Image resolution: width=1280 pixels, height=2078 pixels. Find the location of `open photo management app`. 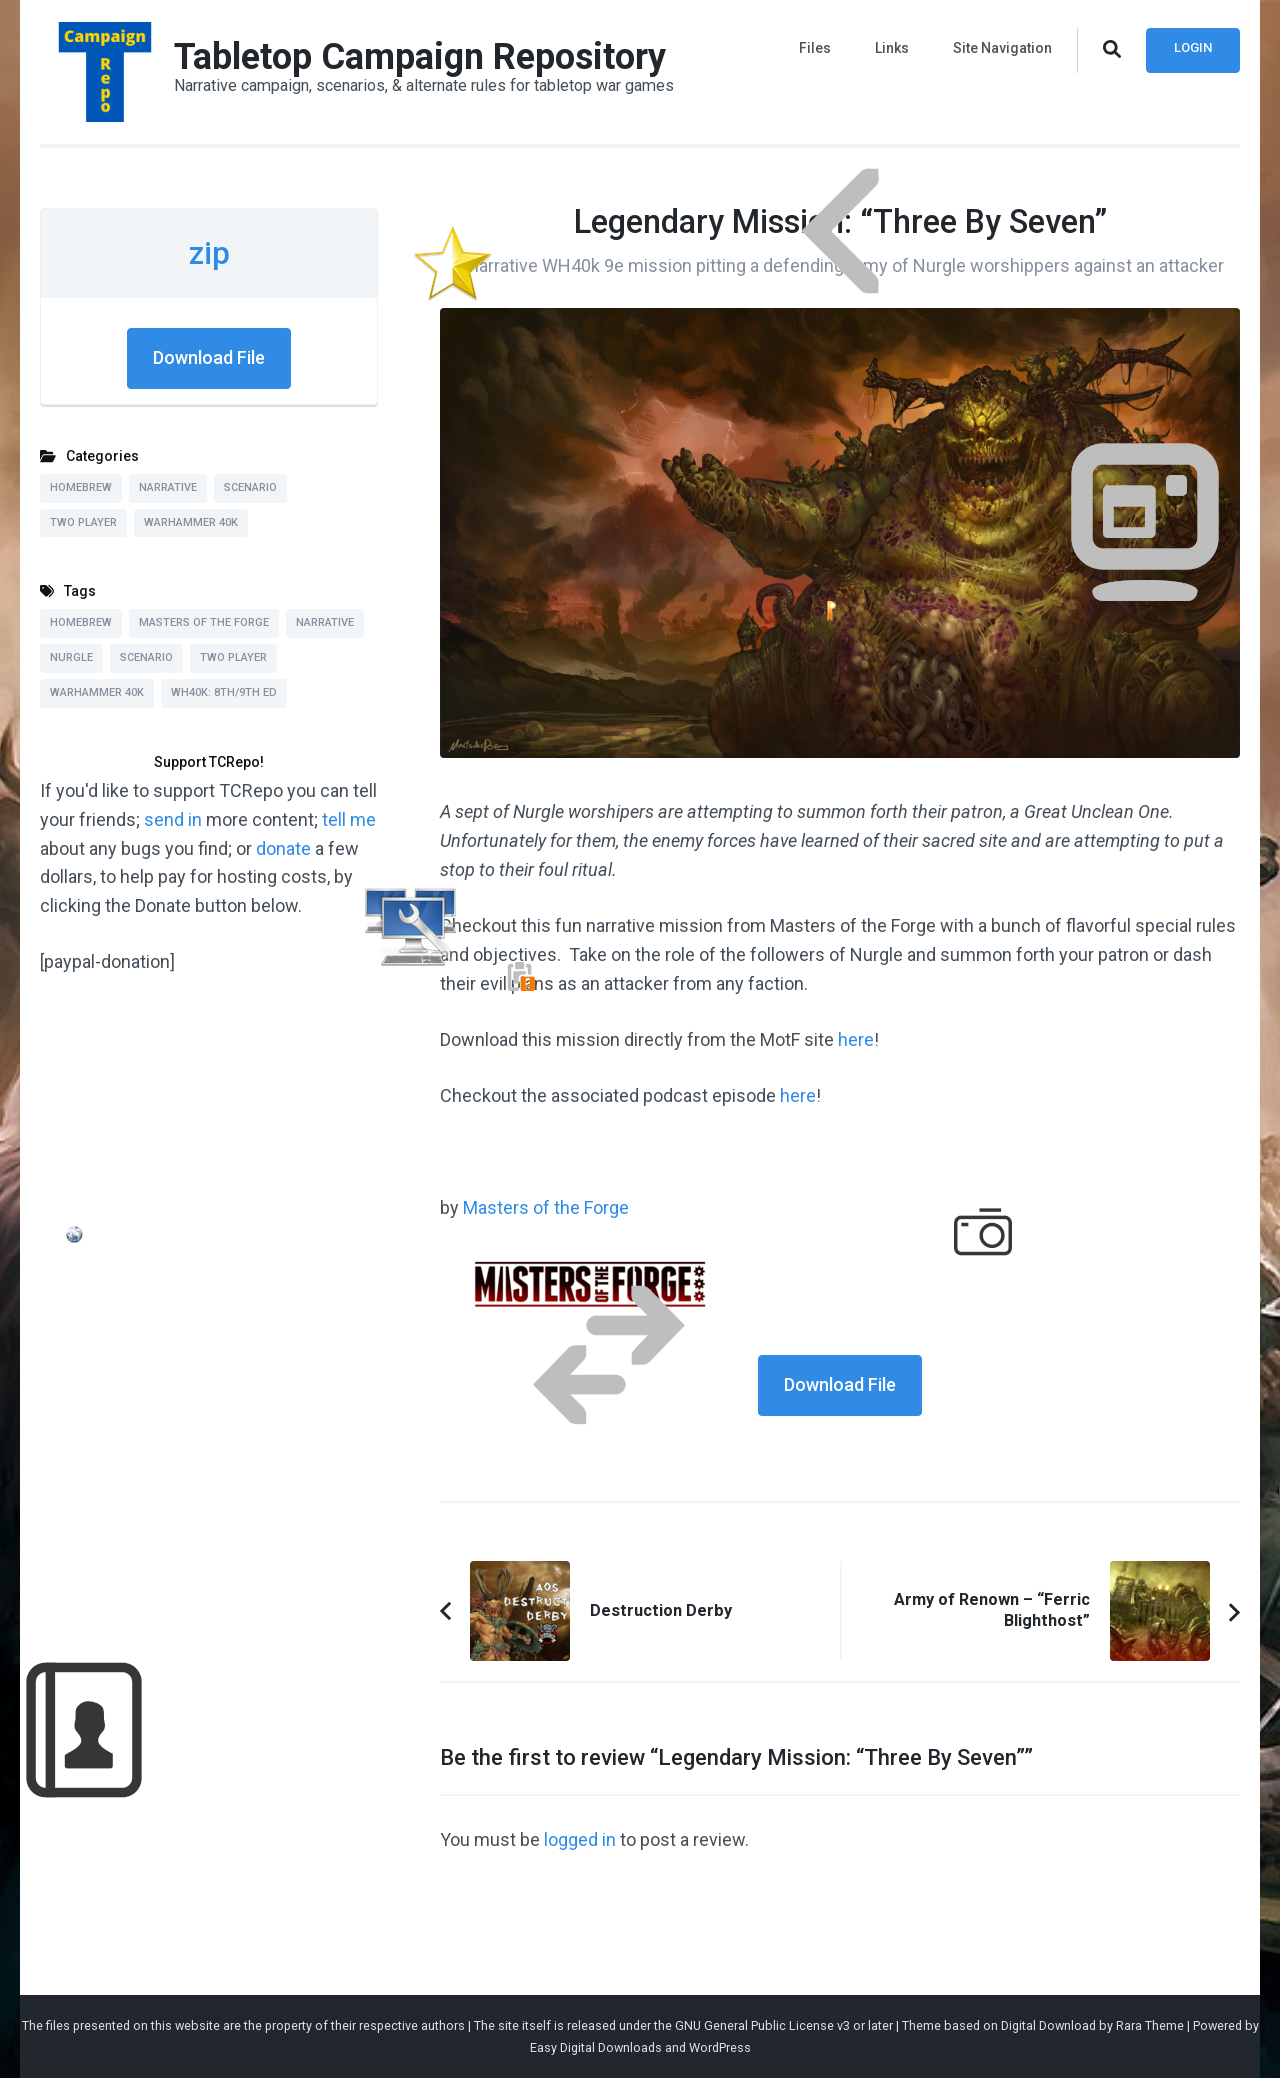

open photo management app is located at coordinates (983, 1230).